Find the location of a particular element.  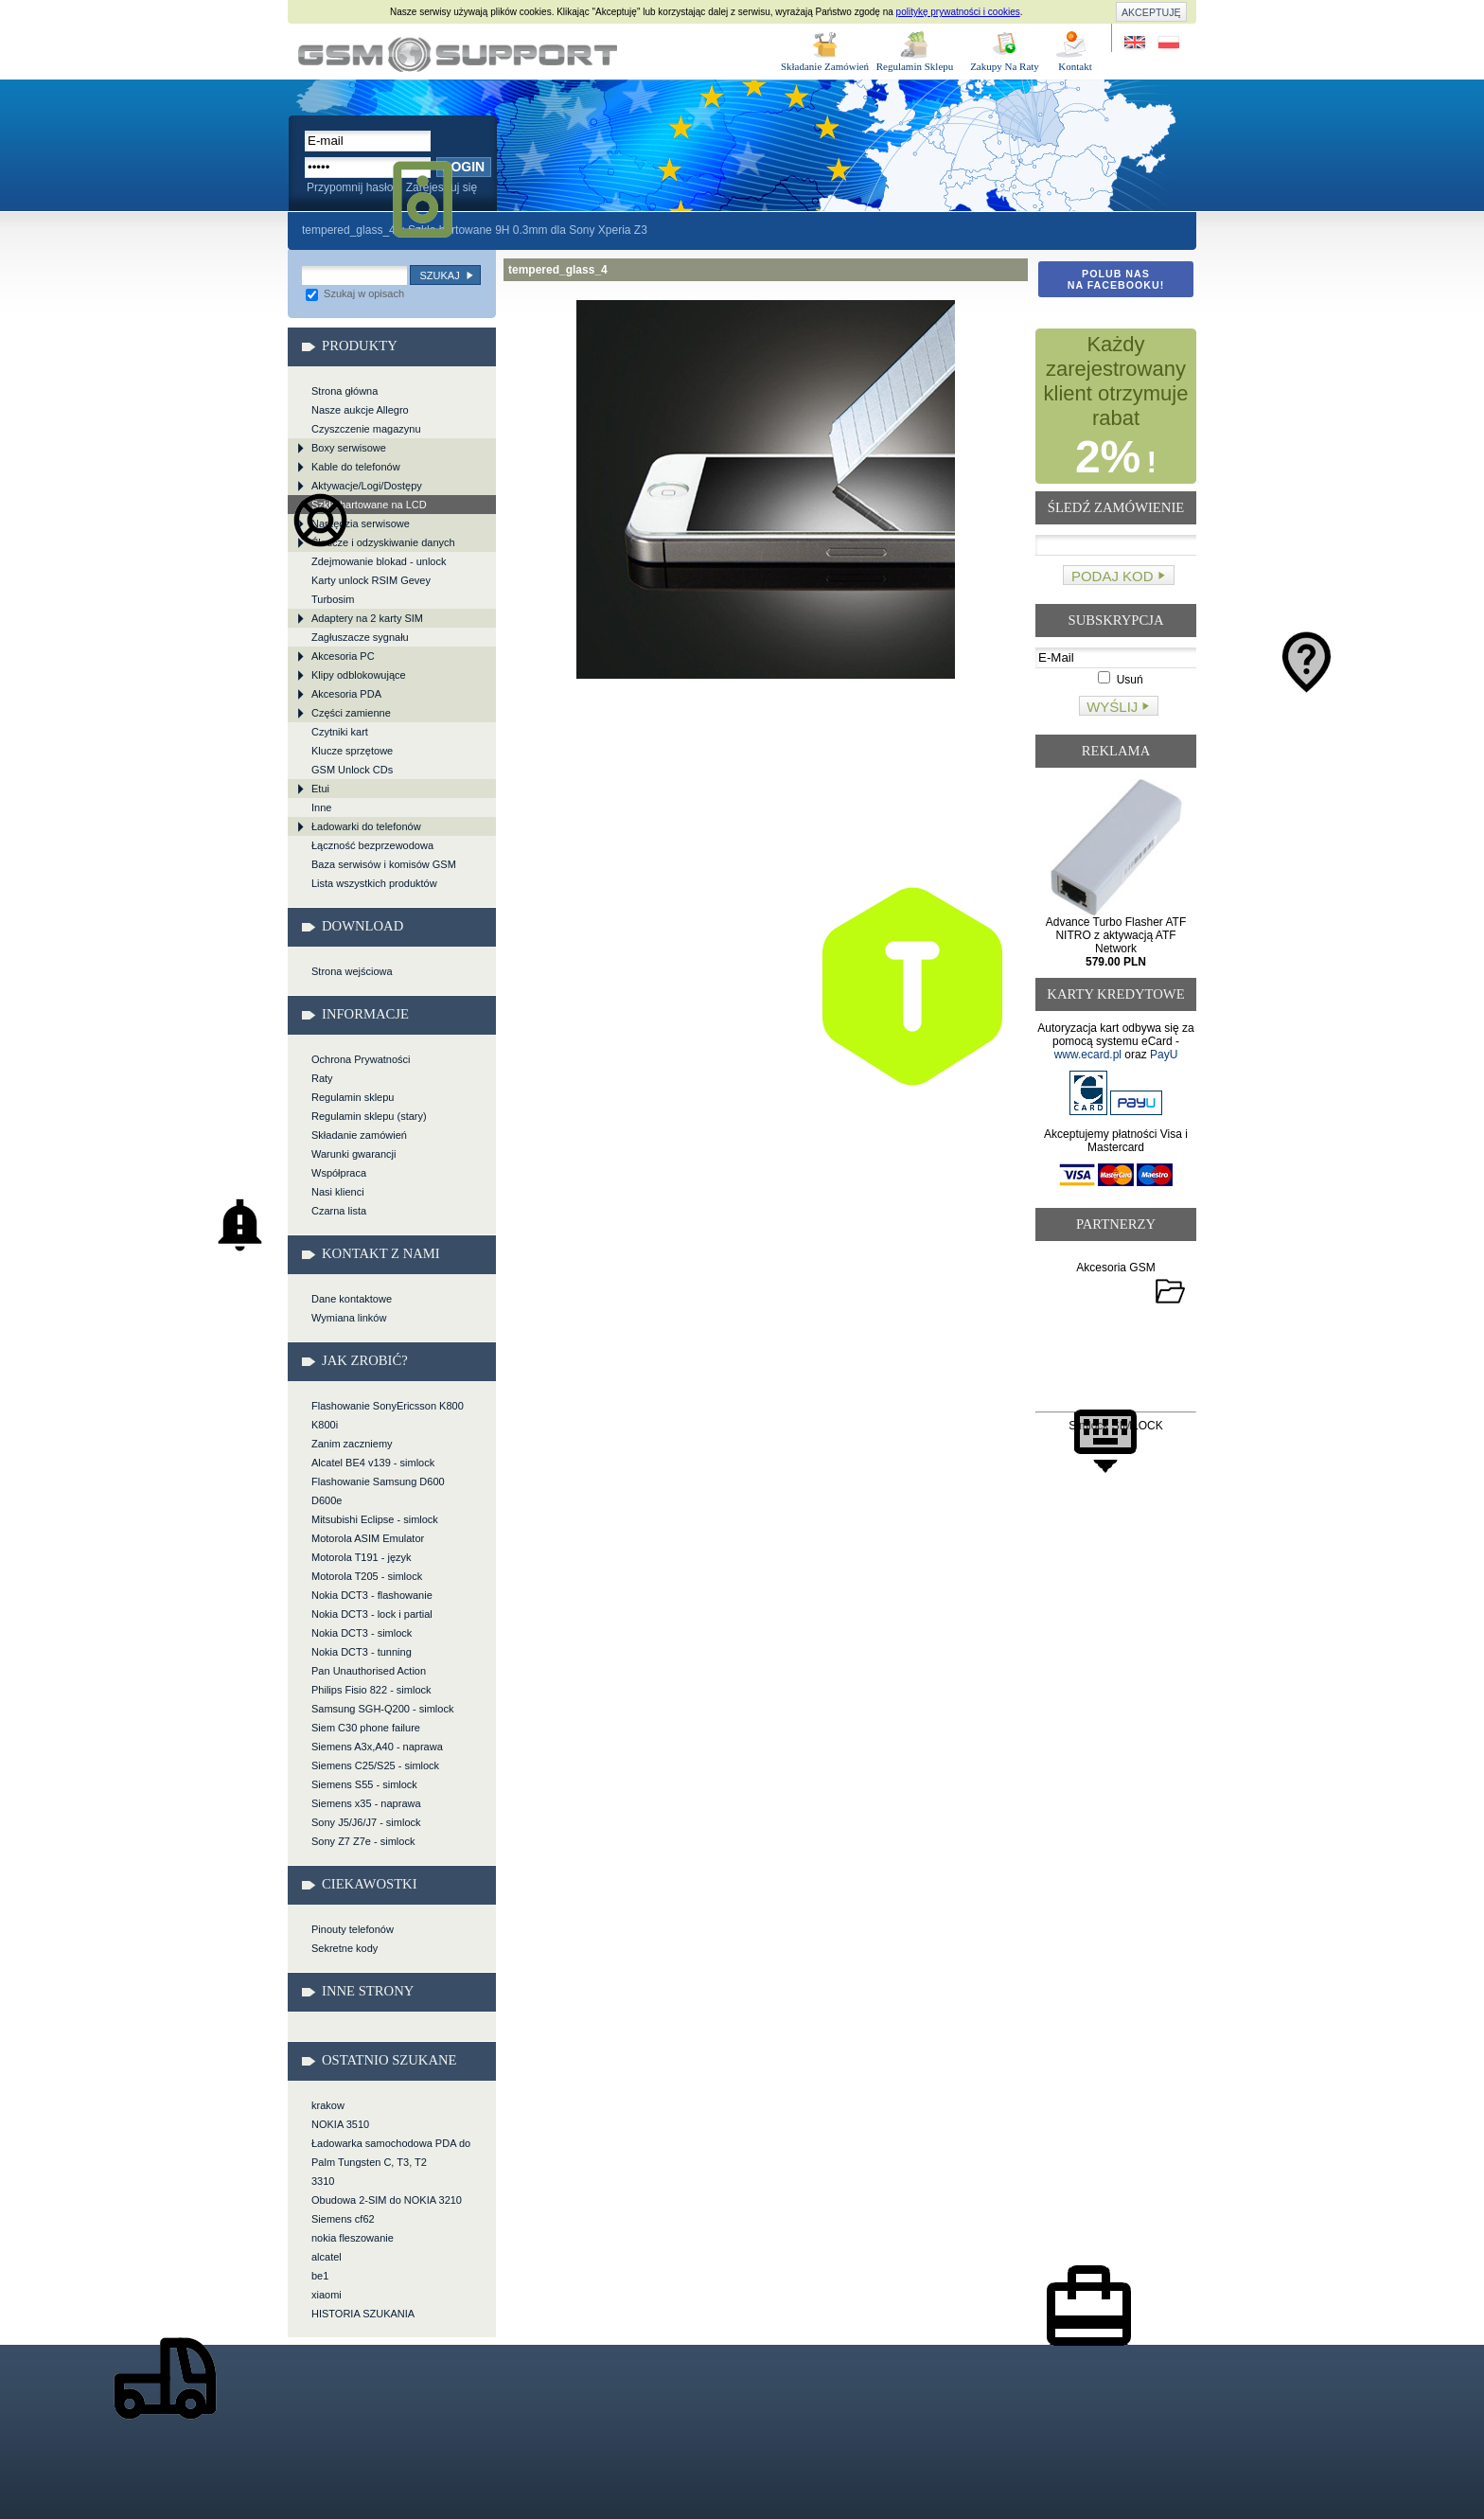

hide the on-screen keyboard is located at coordinates (1105, 1438).